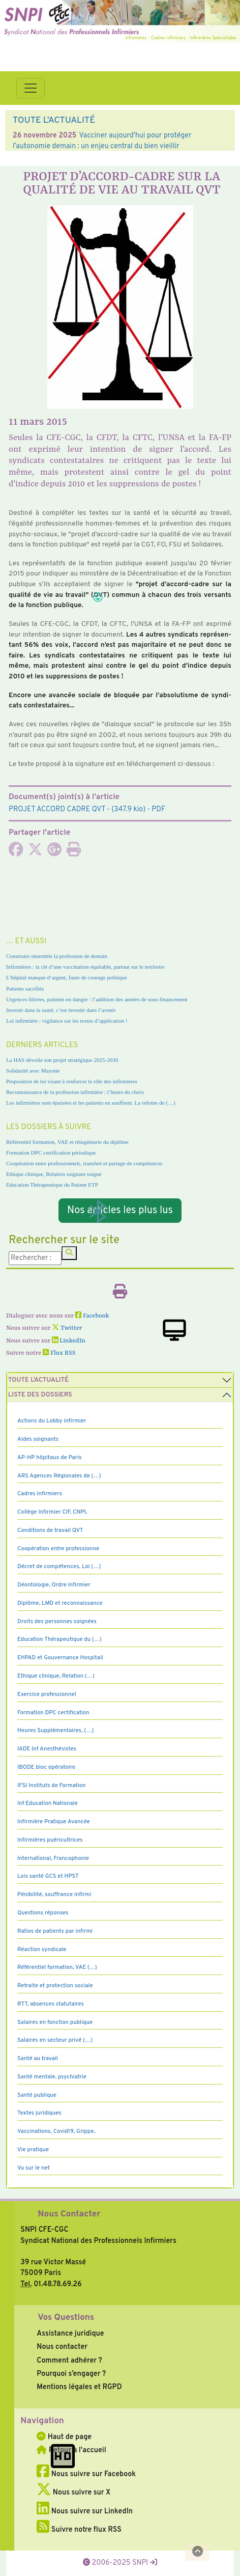 This screenshot has width=240, height=2576. Describe the element at coordinates (63, 2456) in the screenshot. I see `indicates high definition video quality is available` at that location.